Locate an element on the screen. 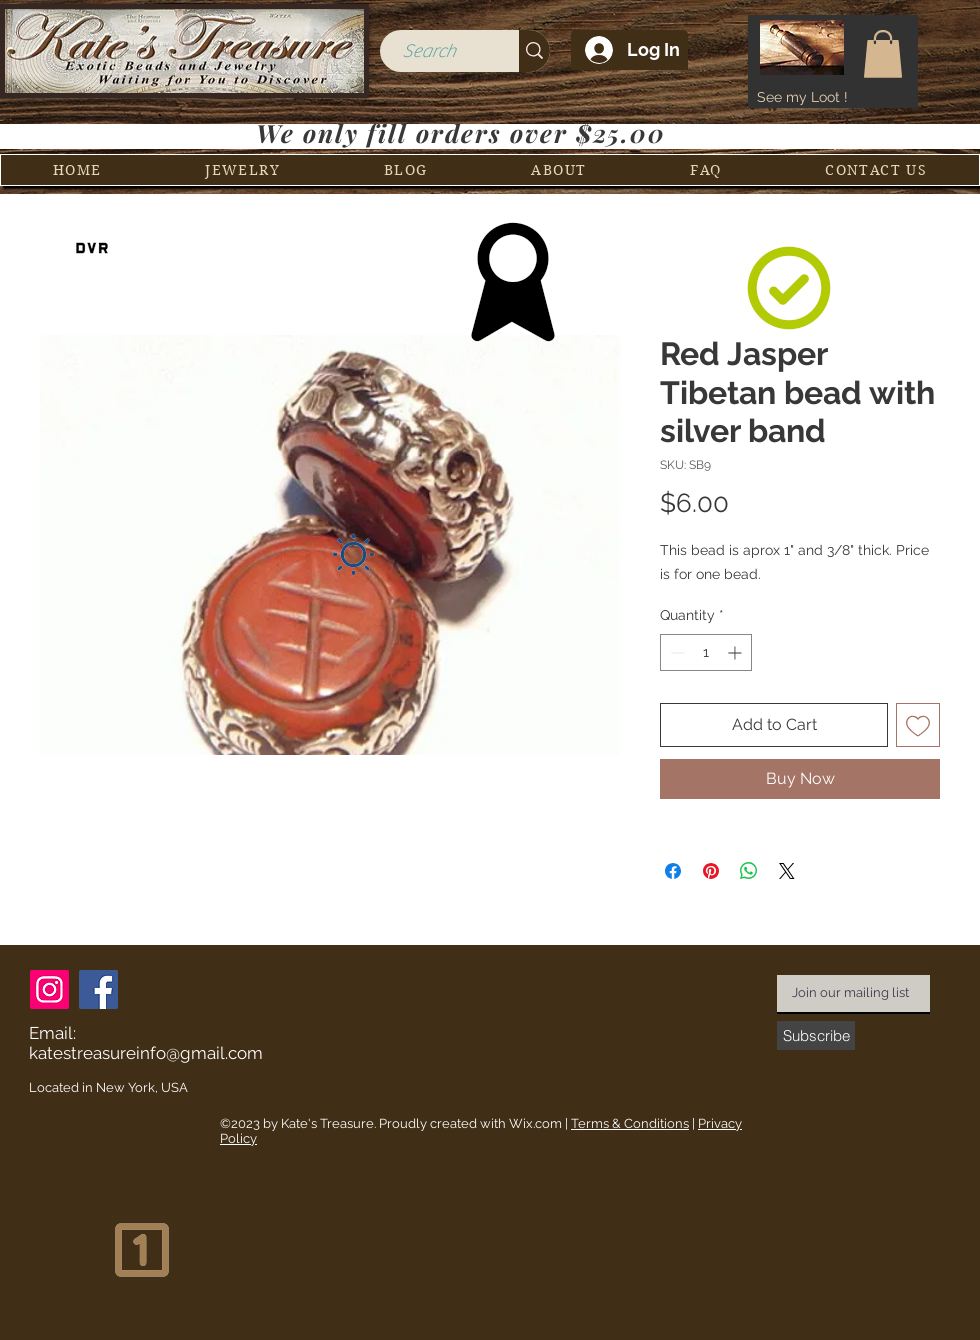  access DVR recordings is located at coordinates (92, 248).